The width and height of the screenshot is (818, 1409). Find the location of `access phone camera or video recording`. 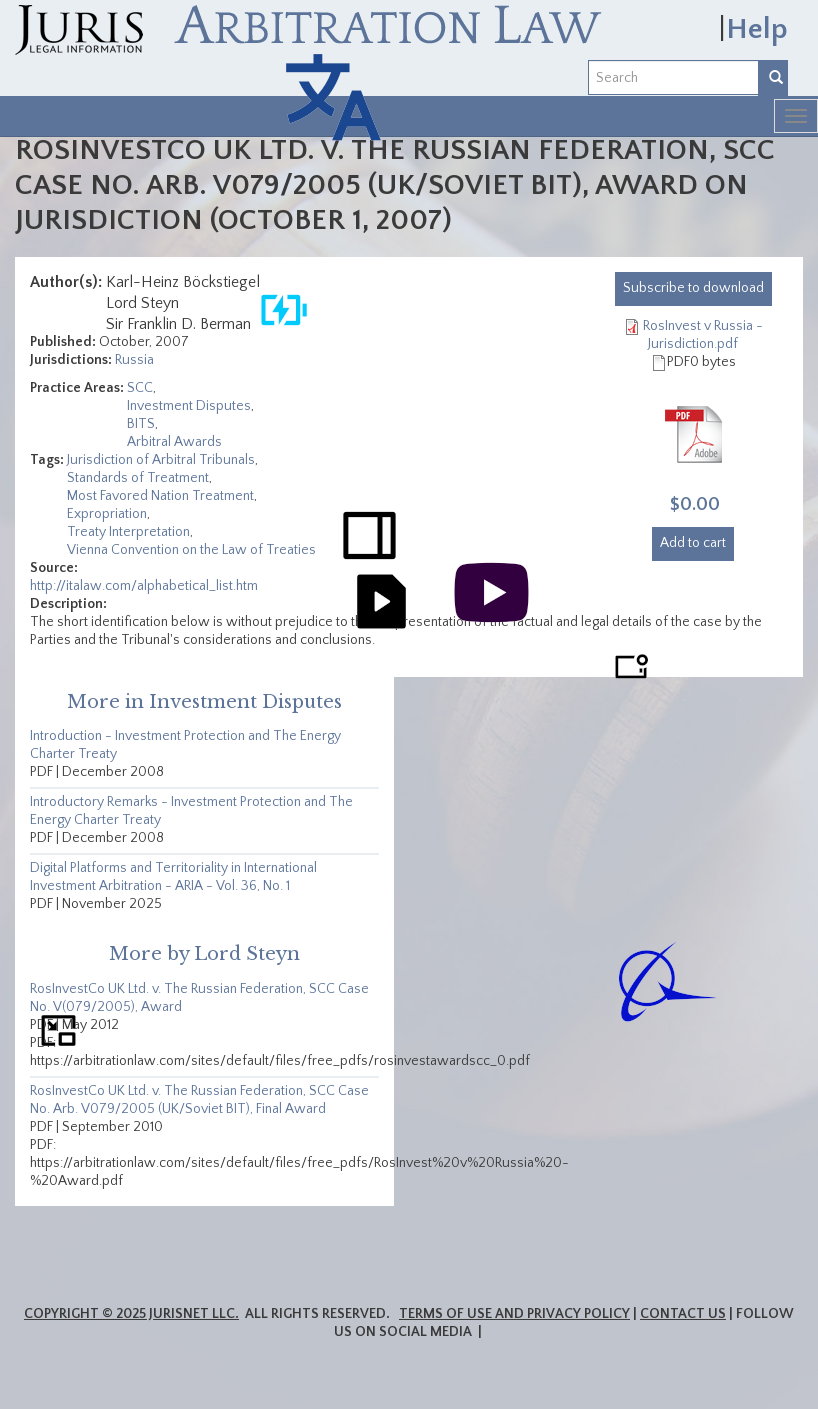

access phone camera or video recording is located at coordinates (631, 667).